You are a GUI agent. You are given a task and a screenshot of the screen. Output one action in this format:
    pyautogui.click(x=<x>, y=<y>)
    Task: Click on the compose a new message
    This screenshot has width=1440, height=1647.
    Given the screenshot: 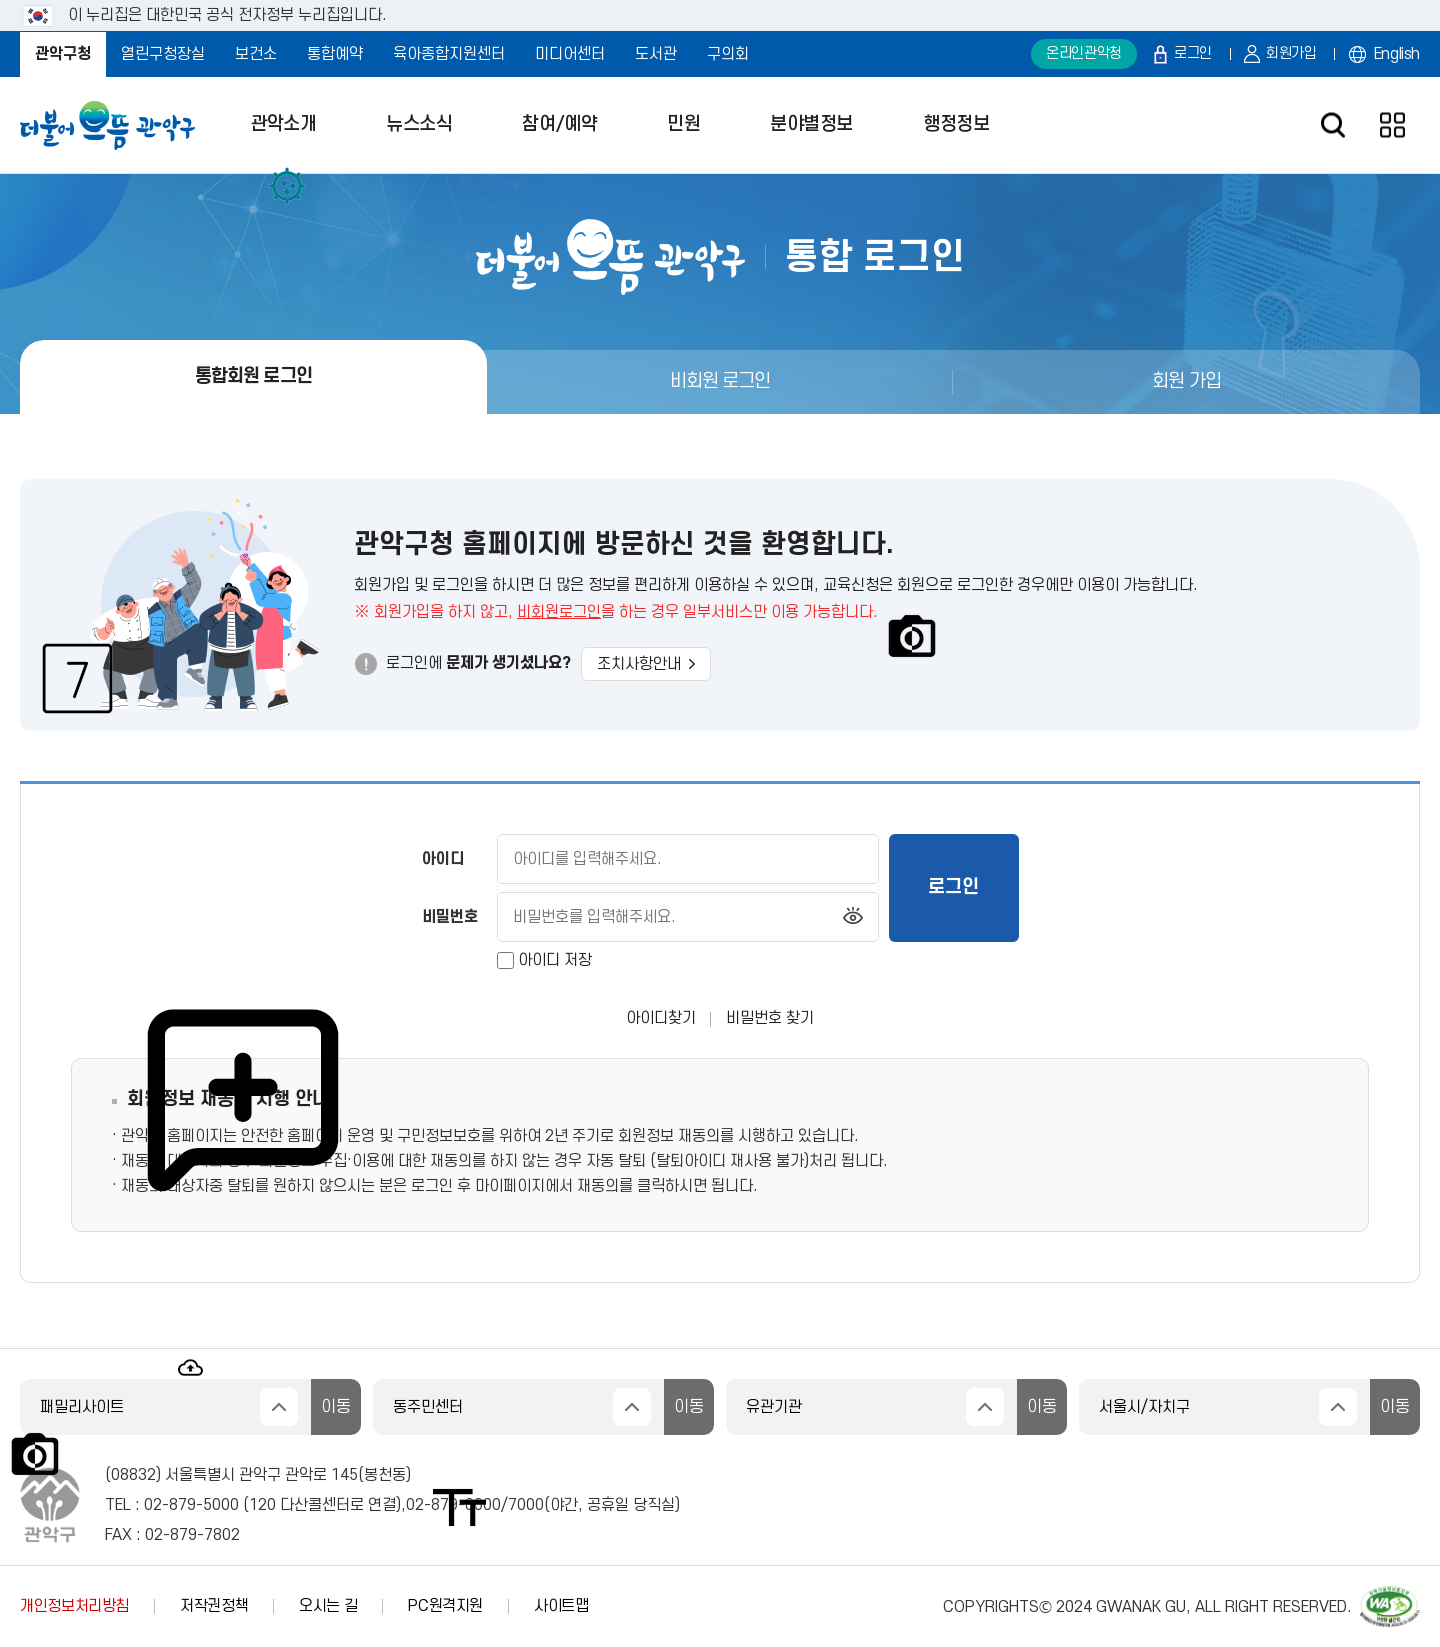 What is the action you would take?
    pyautogui.click(x=243, y=1096)
    